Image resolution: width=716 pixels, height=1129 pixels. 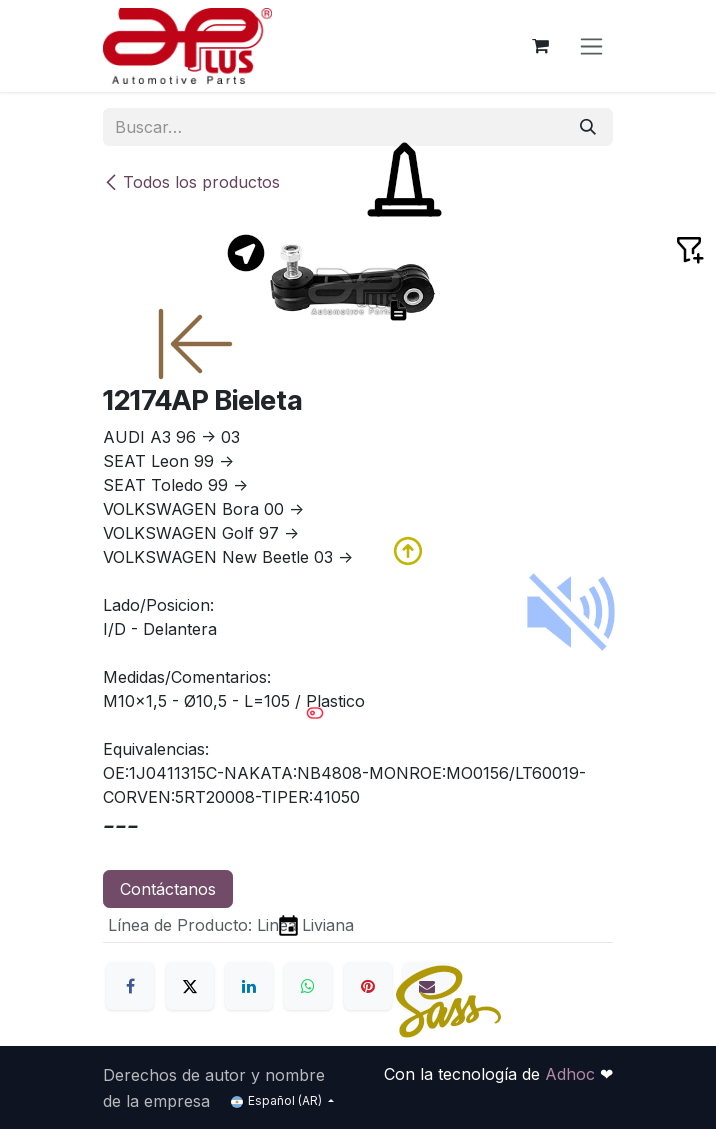 What do you see at coordinates (571, 612) in the screenshot?
I see `mute audio or sound output` at bounding box center [571, 612].